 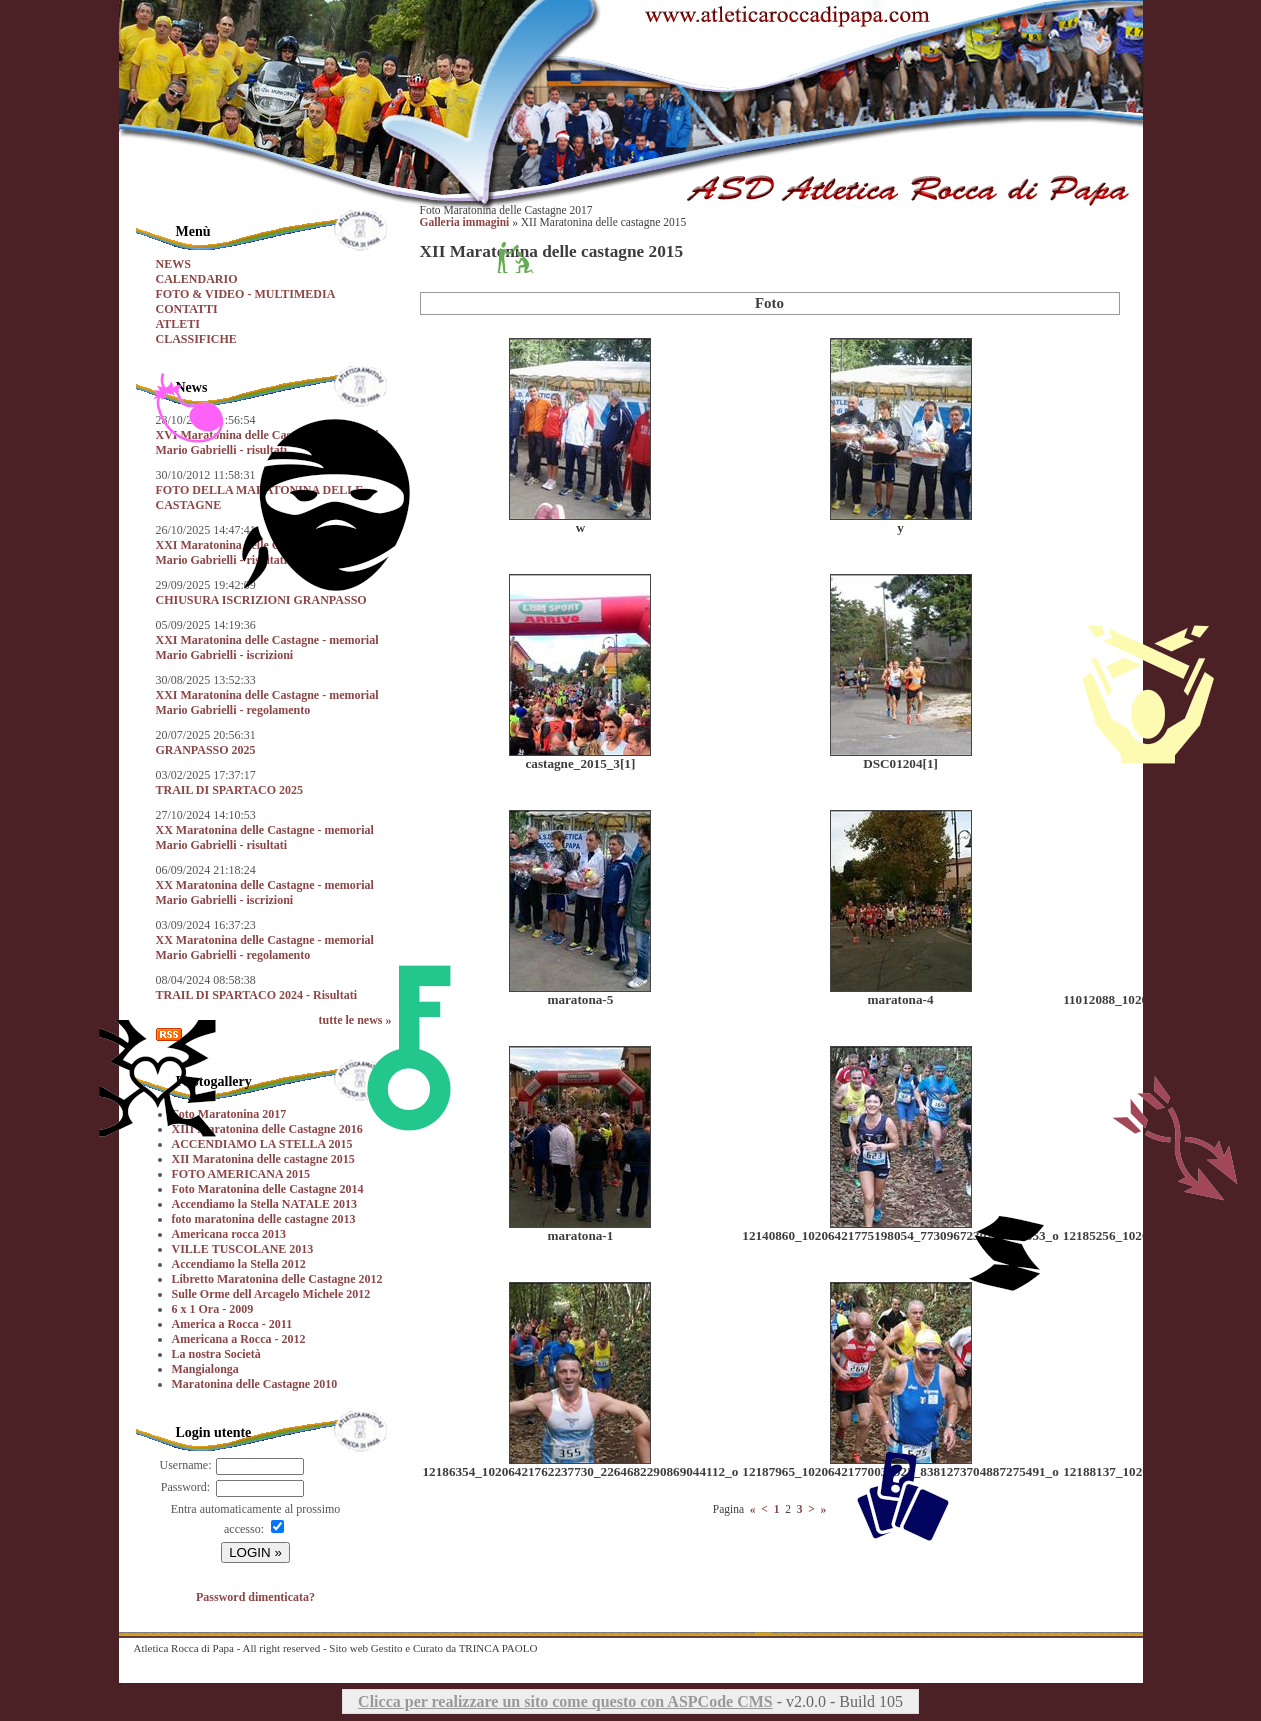 What do you see at coordinates (157, 1078) in the screenshot?
I see `activate defibrillator or emergency revival action` at bounding box center [157, 1078].